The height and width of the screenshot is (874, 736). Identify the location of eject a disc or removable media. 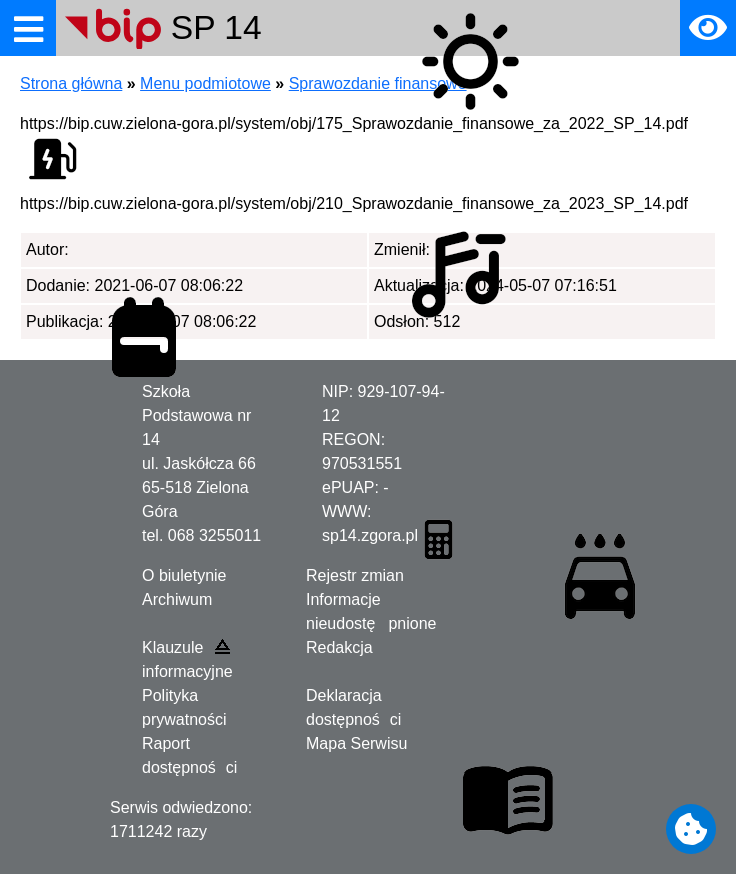
(222, 646).